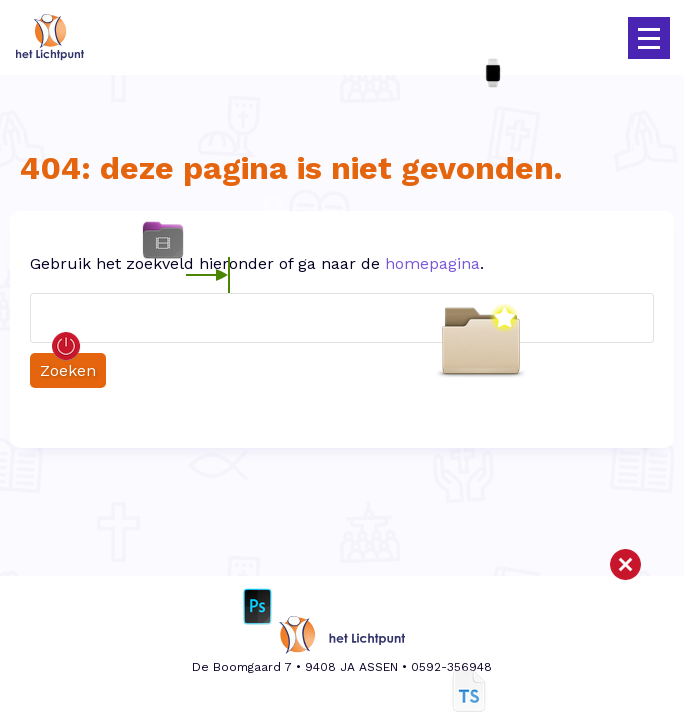 The height and width of the screenshot is (720, 684). Describe the element at coordinates (208, 275) in the screenshot. I see `jump to the last item in a list` at that location.